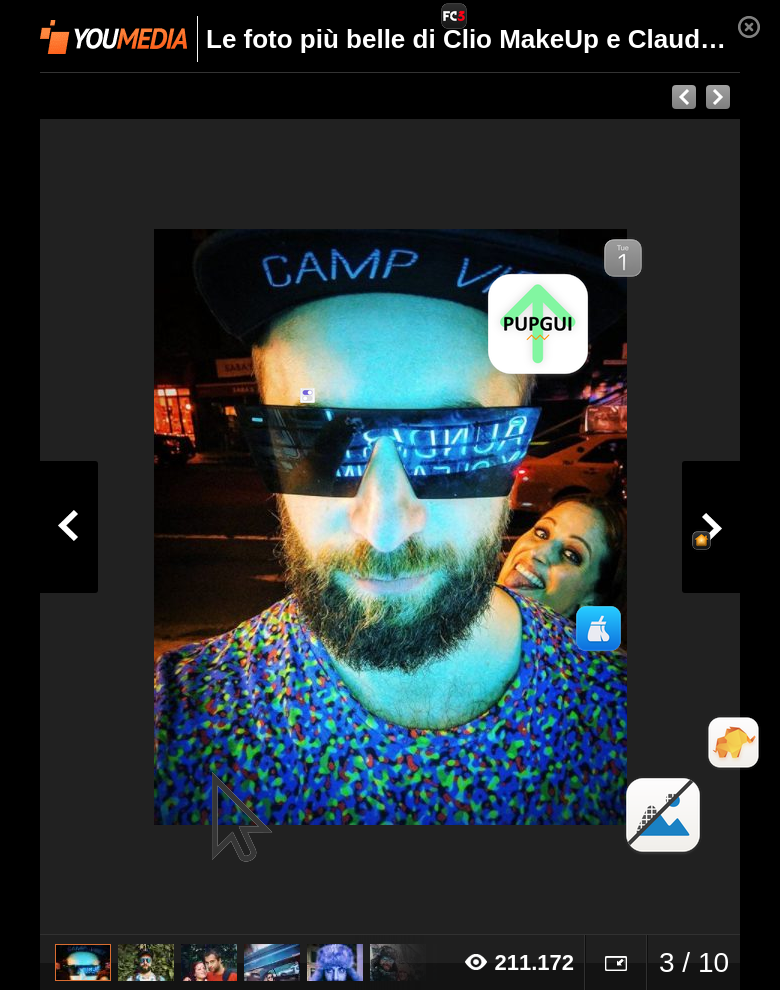  Describe the element at coordinates (733, 742) in the screenshot. I see `open TablePlus database management app` at that location.